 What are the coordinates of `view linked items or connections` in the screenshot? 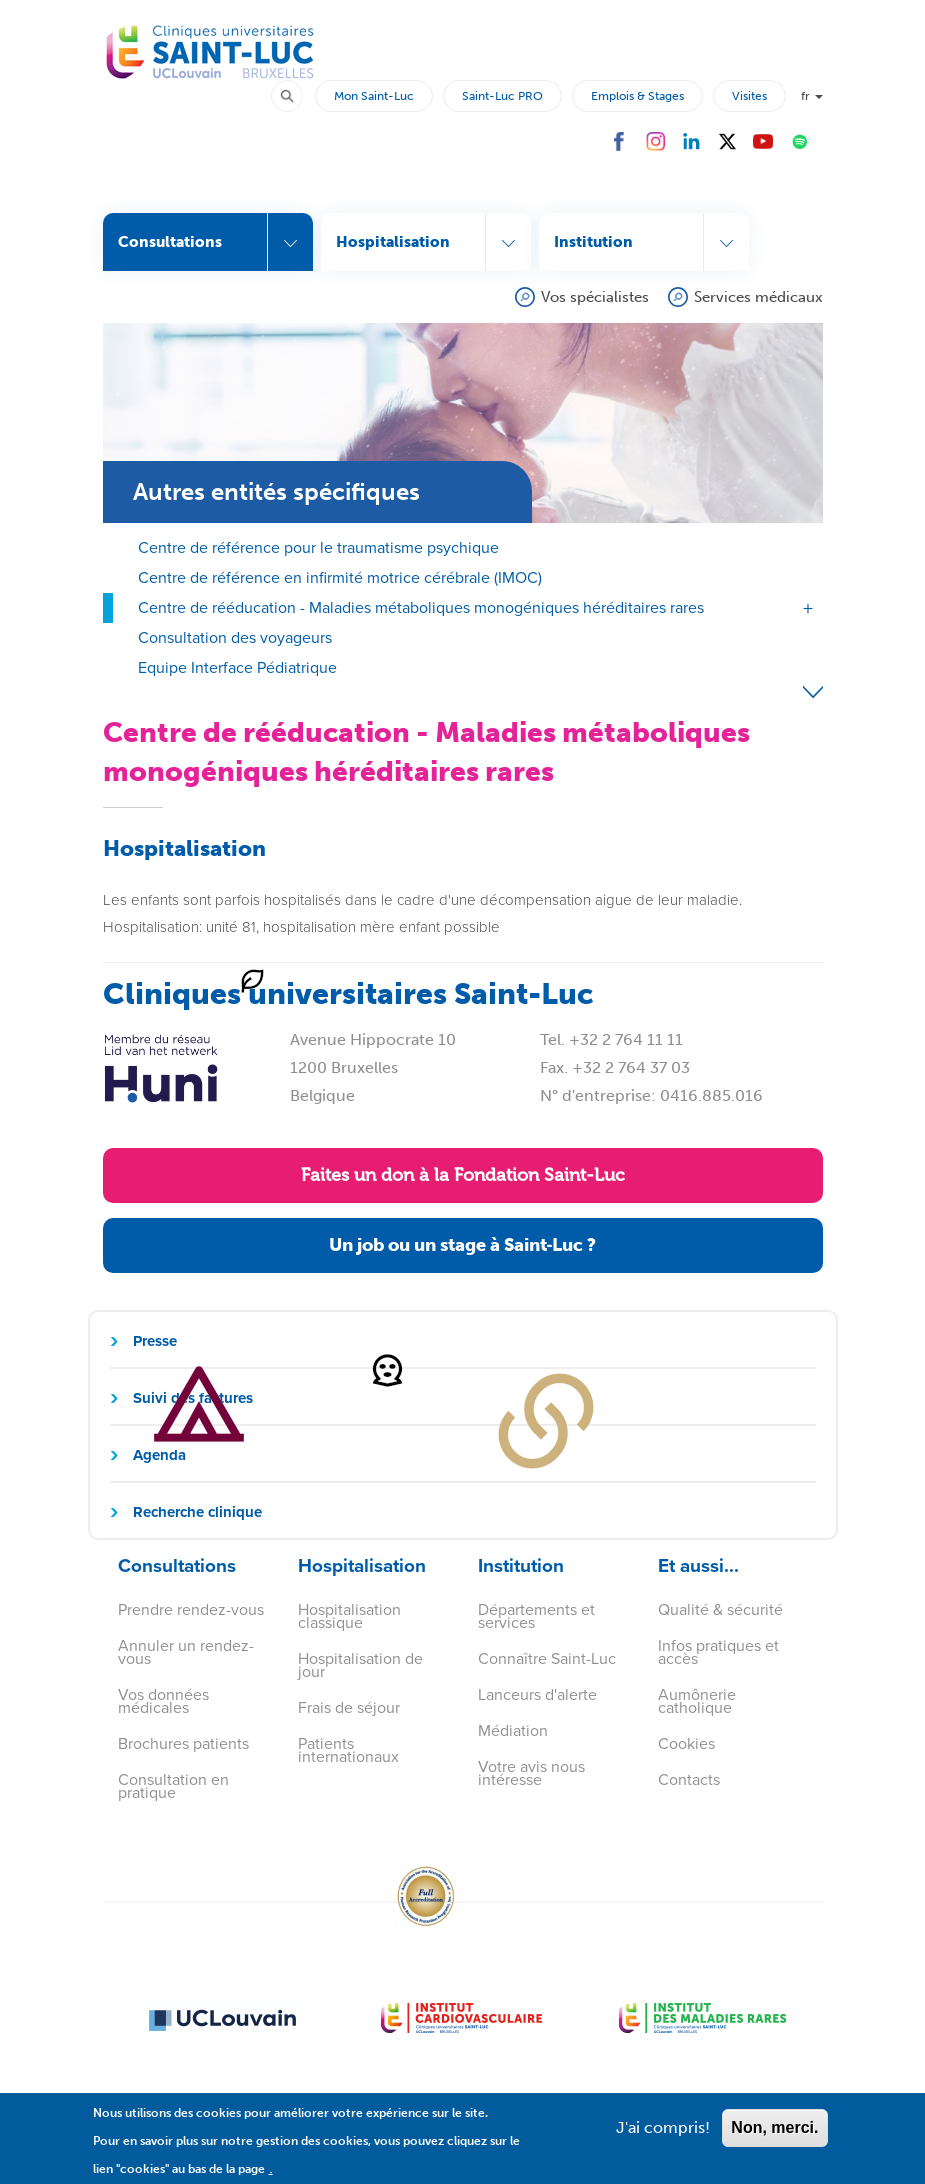 It's located at (546, 1421).